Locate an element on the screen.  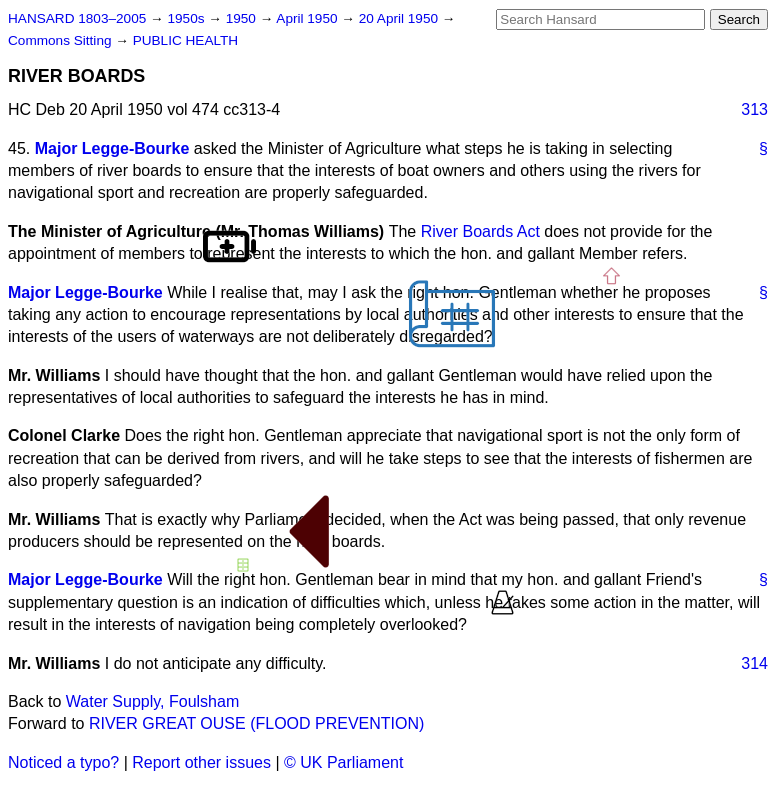
upload a file or content is located at coordinates (611, 276).